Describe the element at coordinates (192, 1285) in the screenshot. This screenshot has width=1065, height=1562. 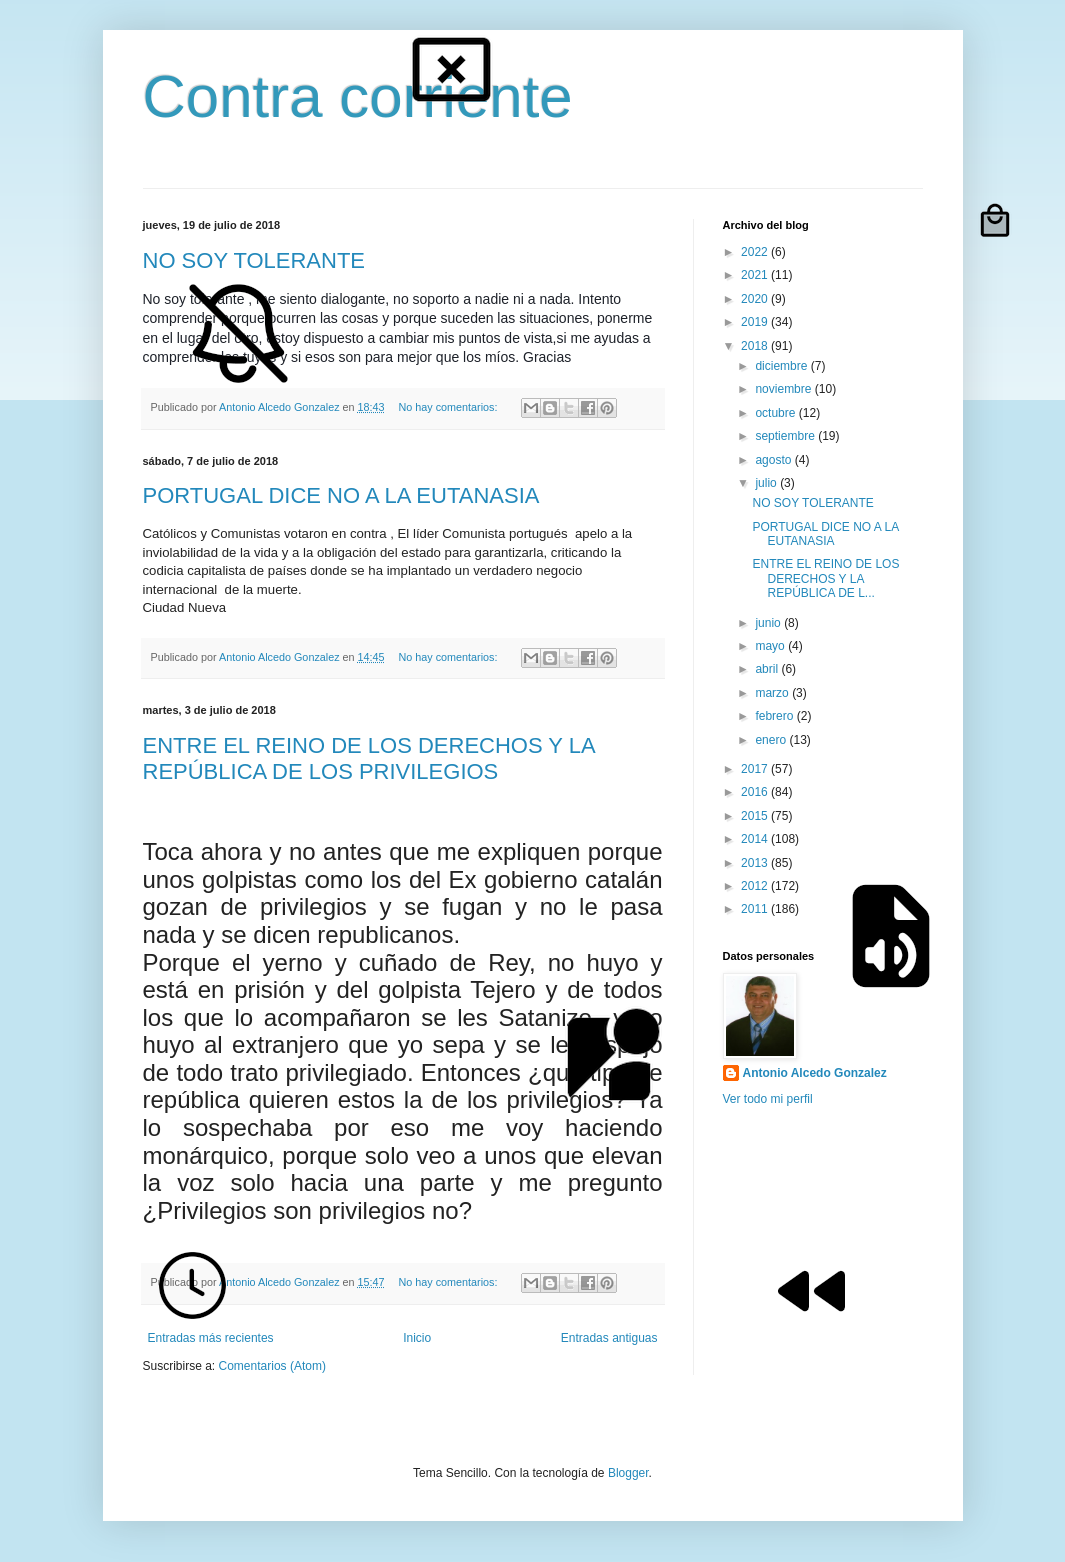
I see `view time or timestamp information` at that location.